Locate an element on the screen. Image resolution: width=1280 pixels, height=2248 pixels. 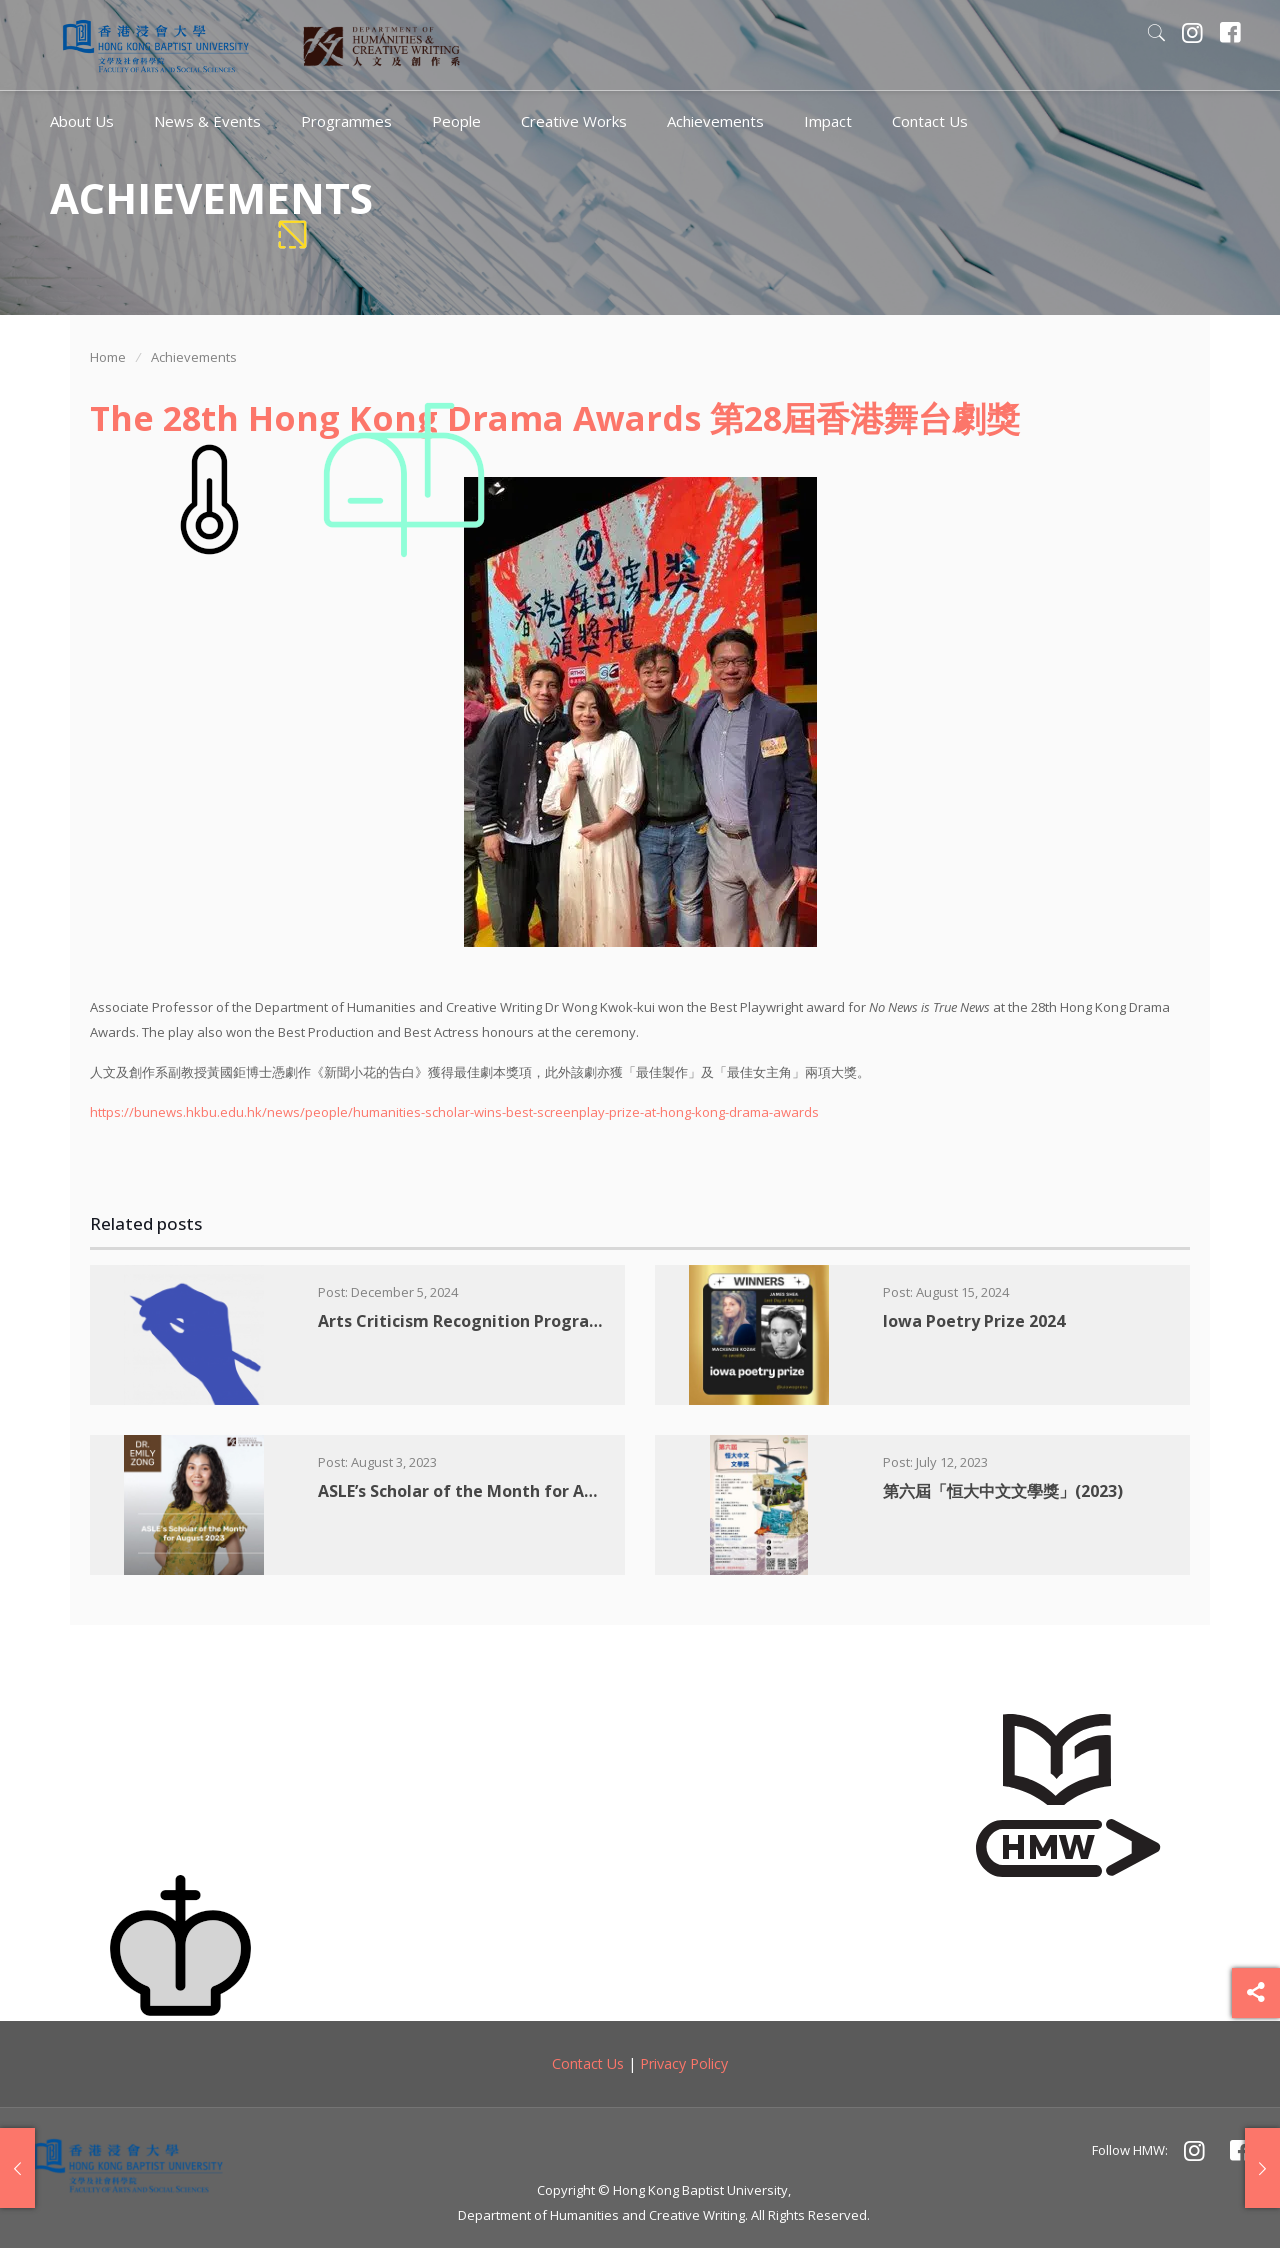
access your mailbox or inbox is located at coordinates (404, 483).